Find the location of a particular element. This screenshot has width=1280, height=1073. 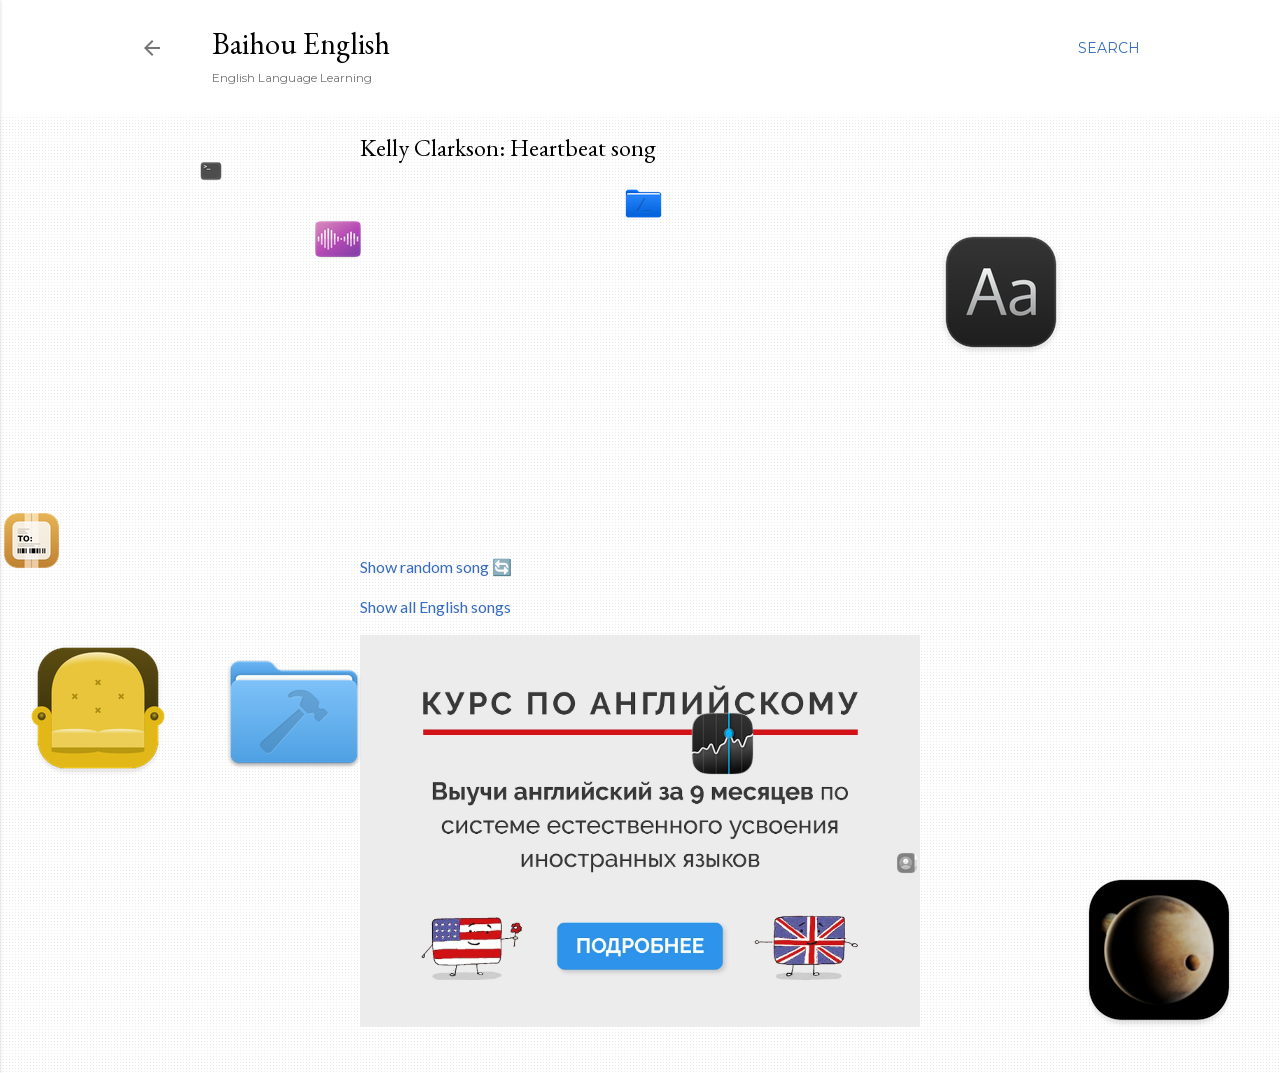

open the sound recorder app is located at coordinates (338, 239).